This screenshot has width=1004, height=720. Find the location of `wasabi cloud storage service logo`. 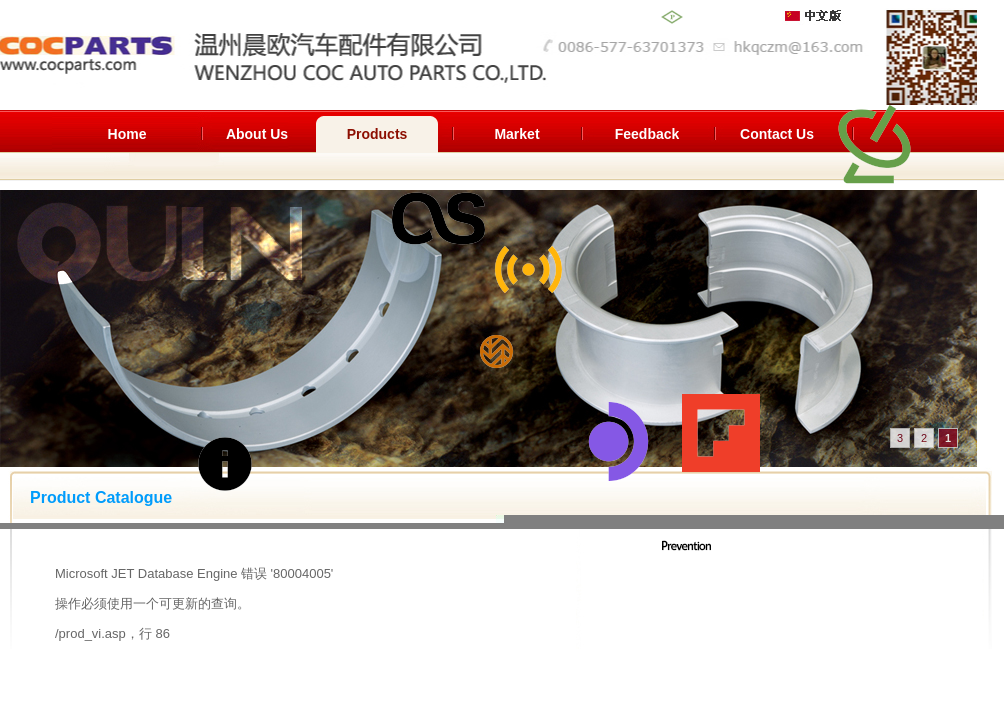

wasabi cloud storage service logo is located at coordinates (496, 351).